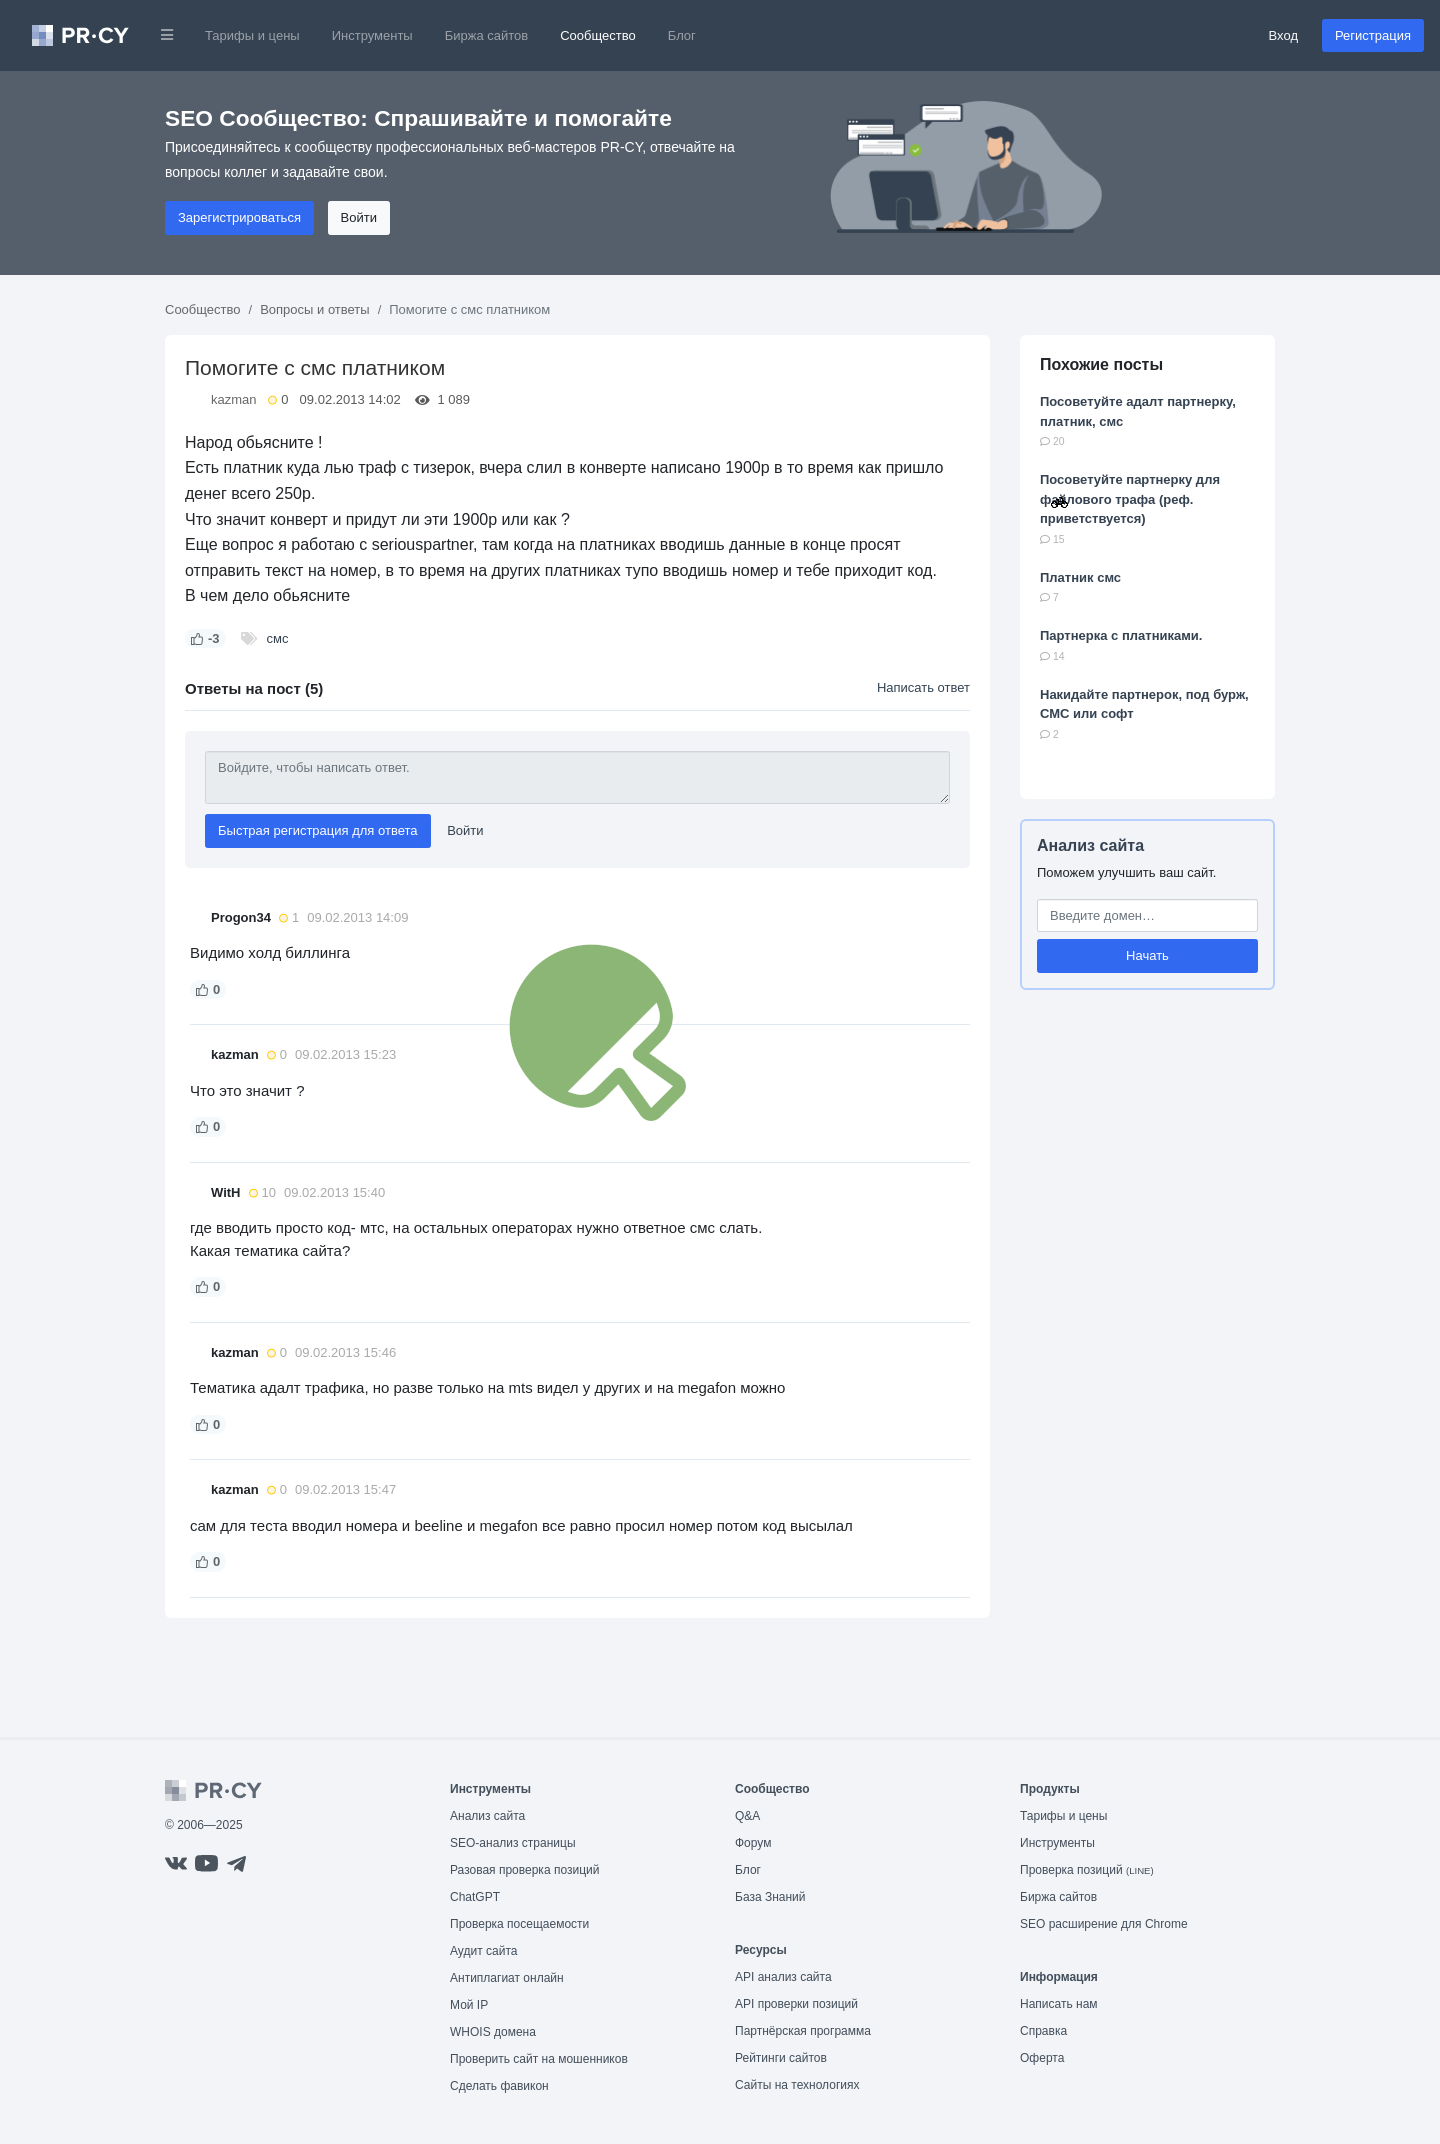 The width and height of the screenshot is (1440, 2144). I want to click on view nearby bike routes or cycling directions, so click(1059, 502).